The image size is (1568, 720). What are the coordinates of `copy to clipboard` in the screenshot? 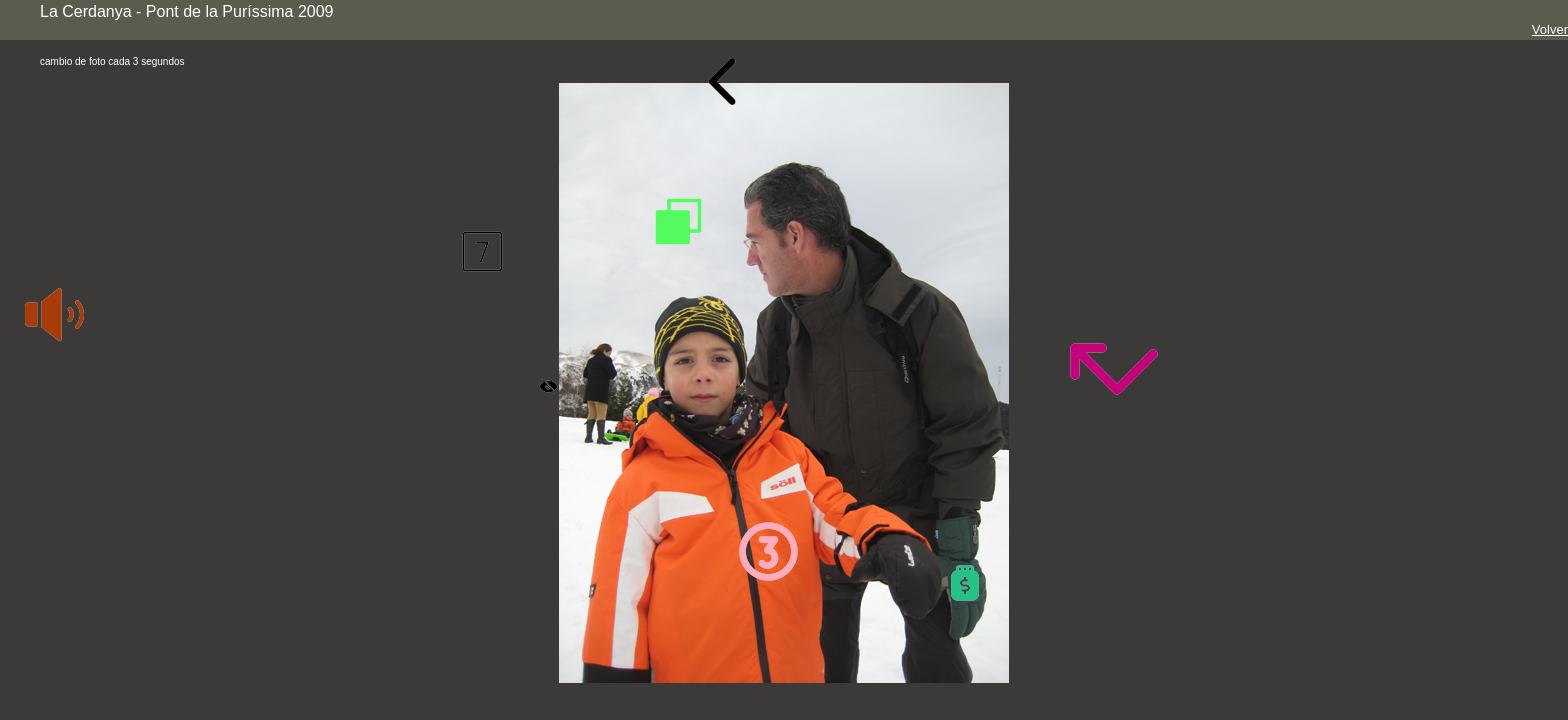 It's located at (678, 221).